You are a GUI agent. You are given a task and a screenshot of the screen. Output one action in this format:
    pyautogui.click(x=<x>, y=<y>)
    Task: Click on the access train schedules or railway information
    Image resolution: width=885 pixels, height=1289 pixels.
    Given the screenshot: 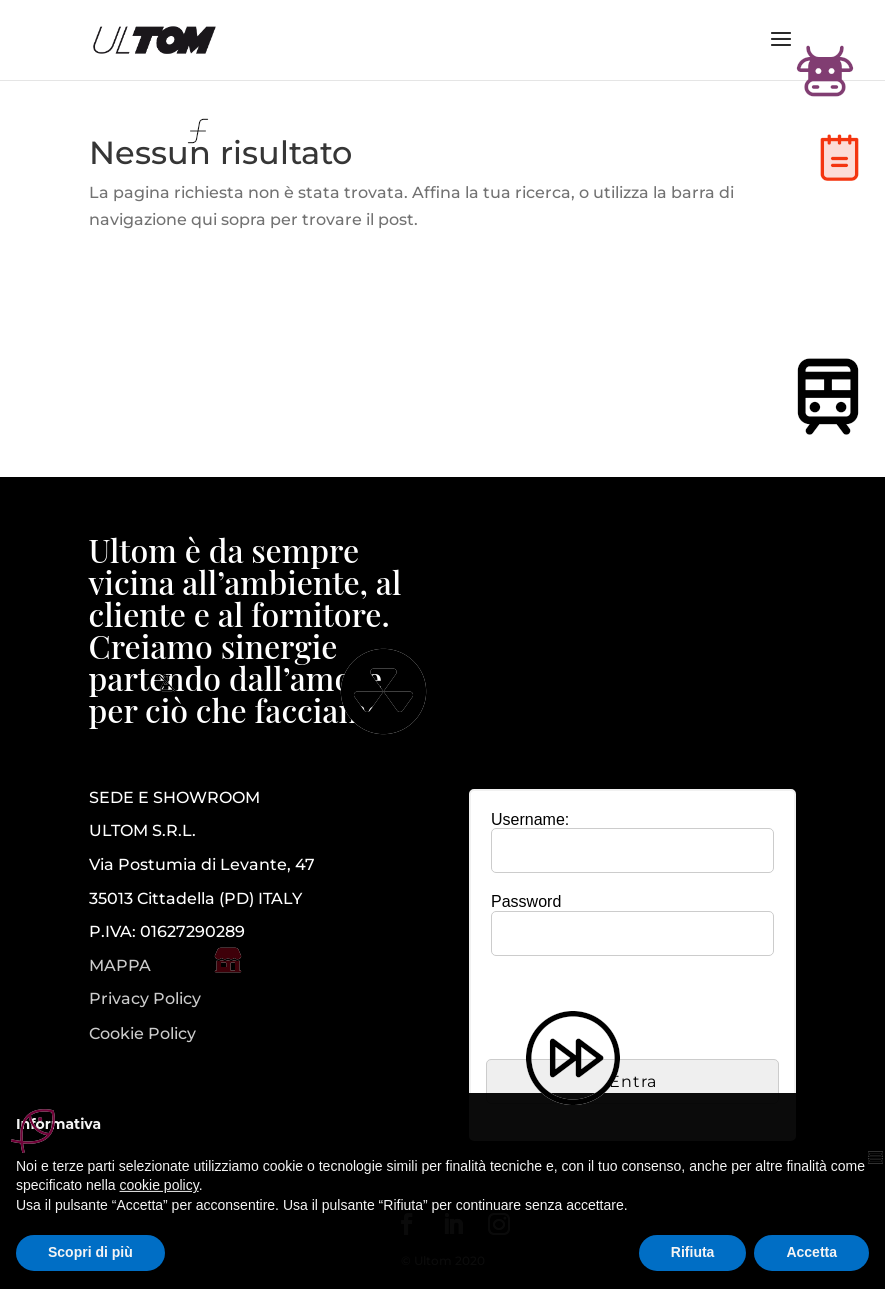 What is the action you would take?
    pyautogui.click(x=828, y=394)
    